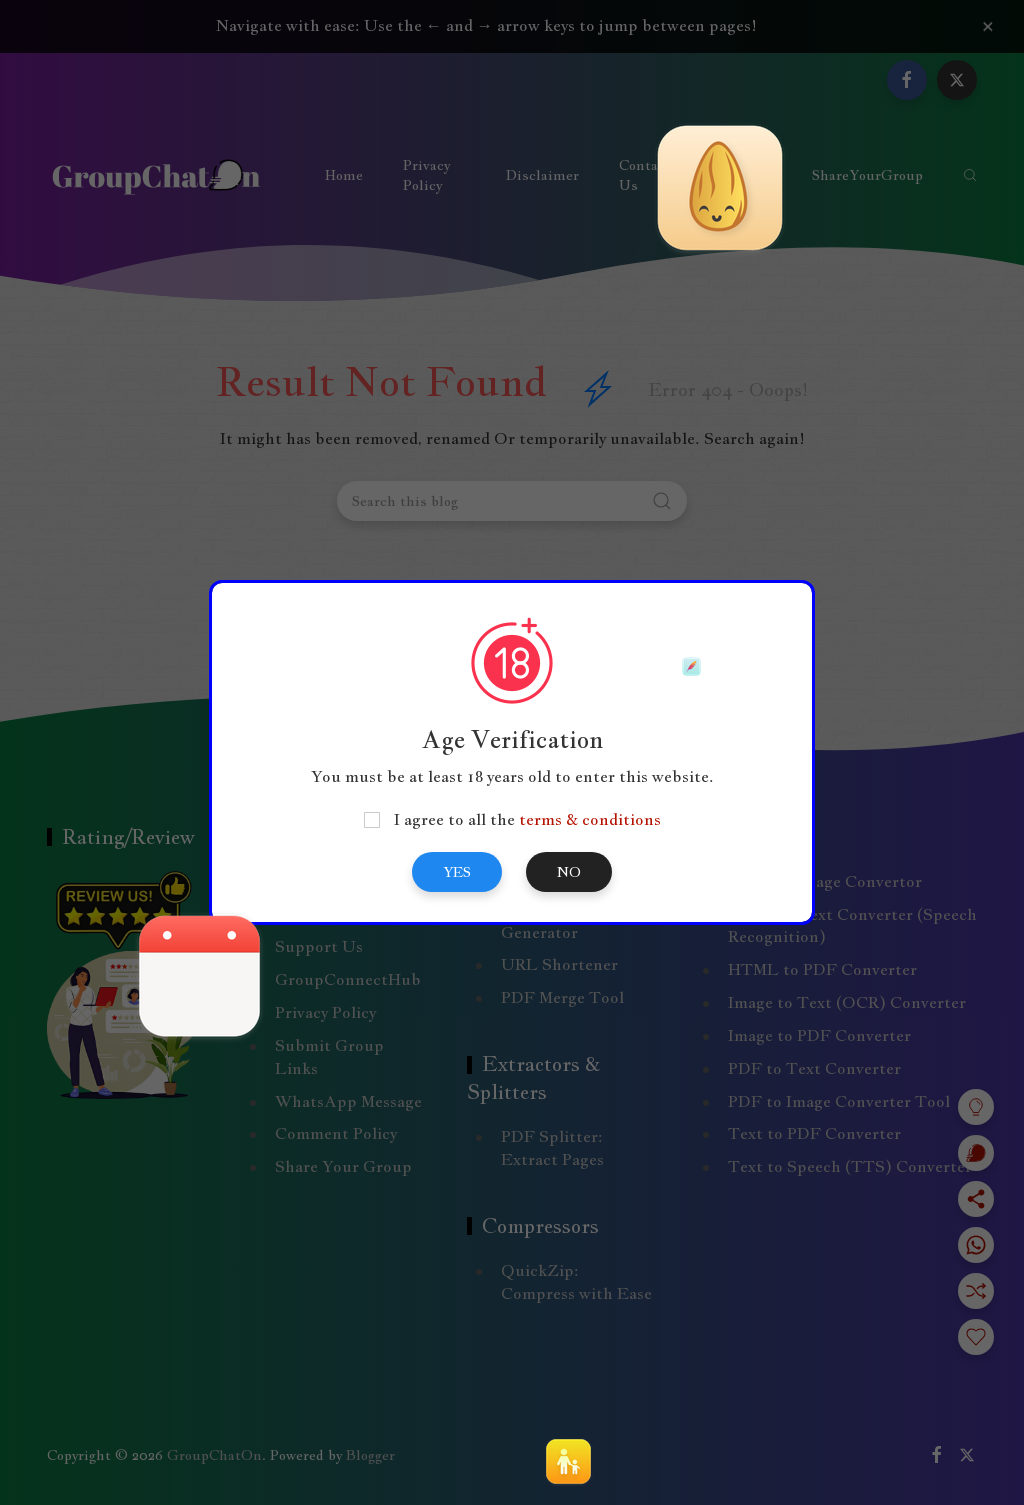 The image size is (1024, 1505). I want to click on launch apache jmeter application, so click(691, 666).